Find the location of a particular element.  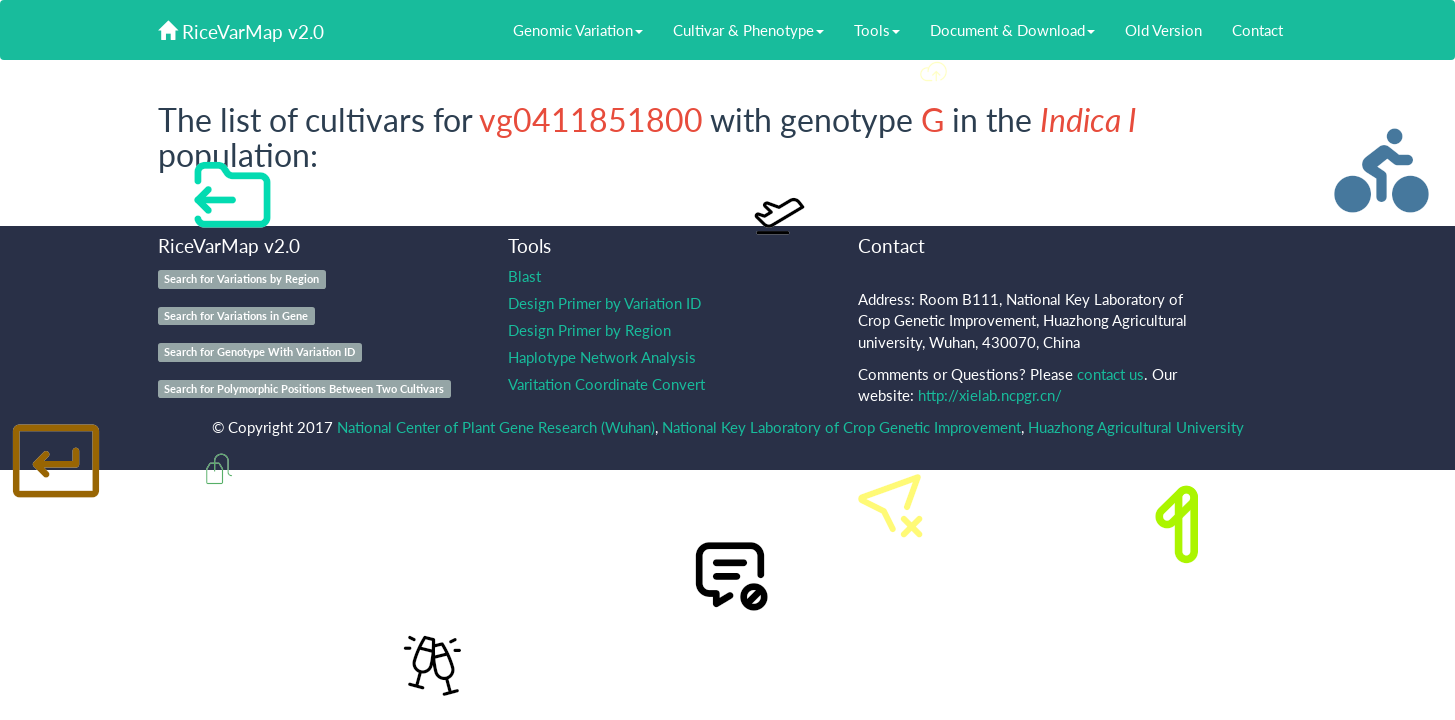

browse tea or hot beverage options is located at coordinates (218, 470).